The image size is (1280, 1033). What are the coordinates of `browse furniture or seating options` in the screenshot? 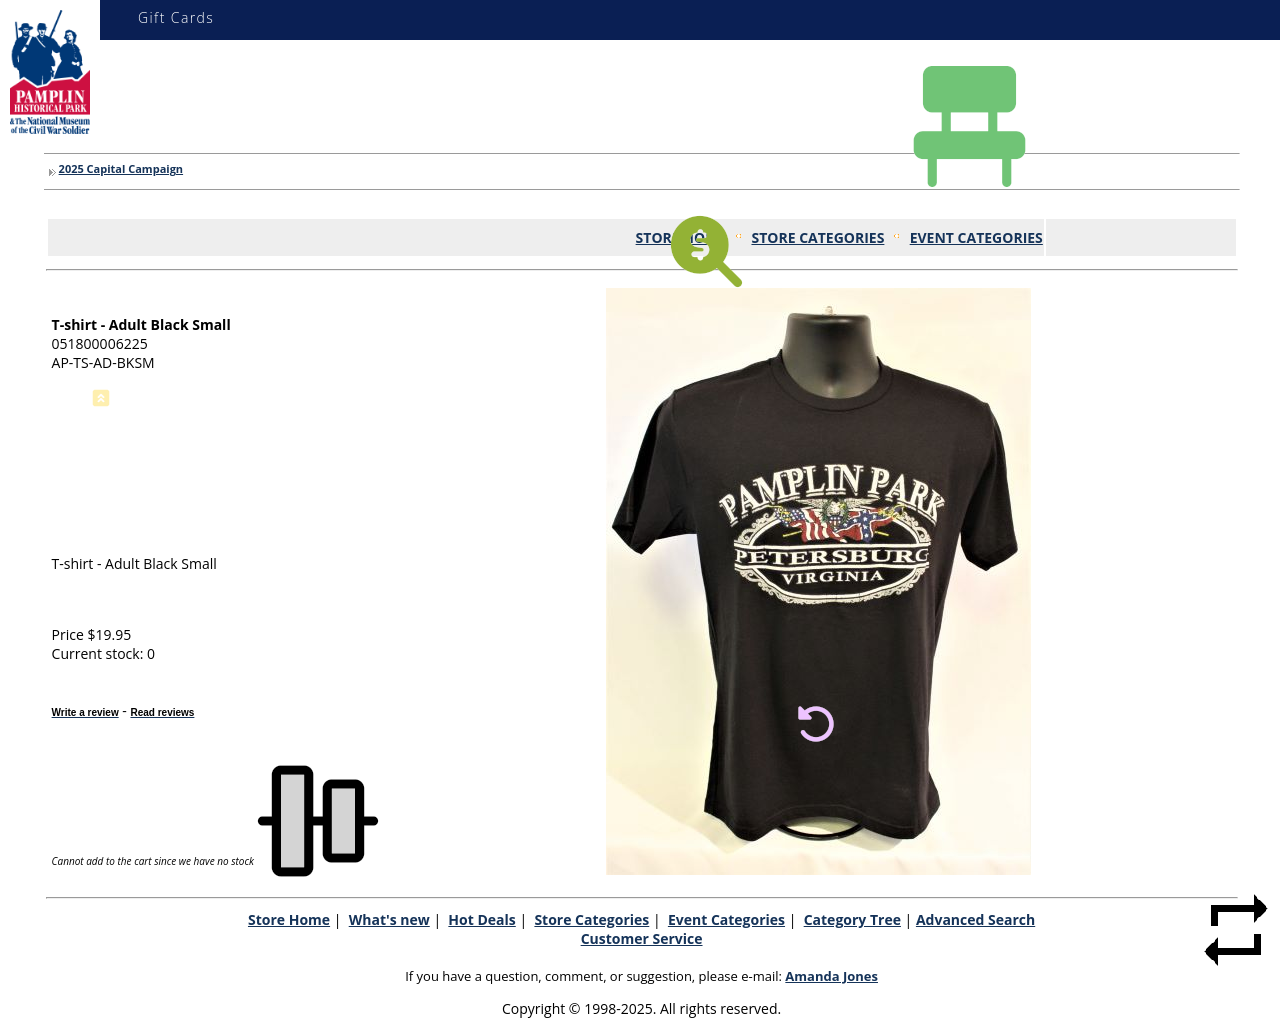 It's located at (969, 126).